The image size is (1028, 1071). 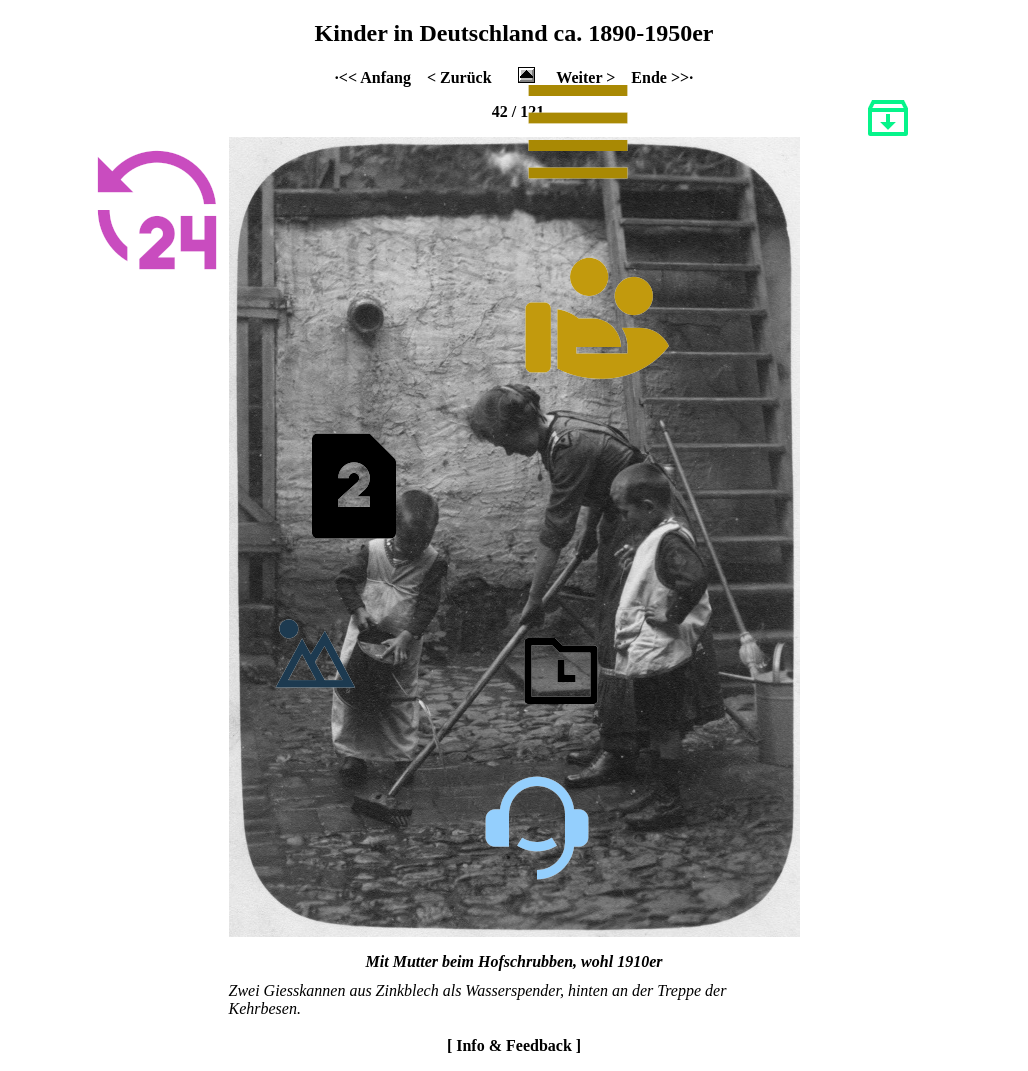 I want to click on archive selected messages to inbox storage, so click(x=888, y=118).